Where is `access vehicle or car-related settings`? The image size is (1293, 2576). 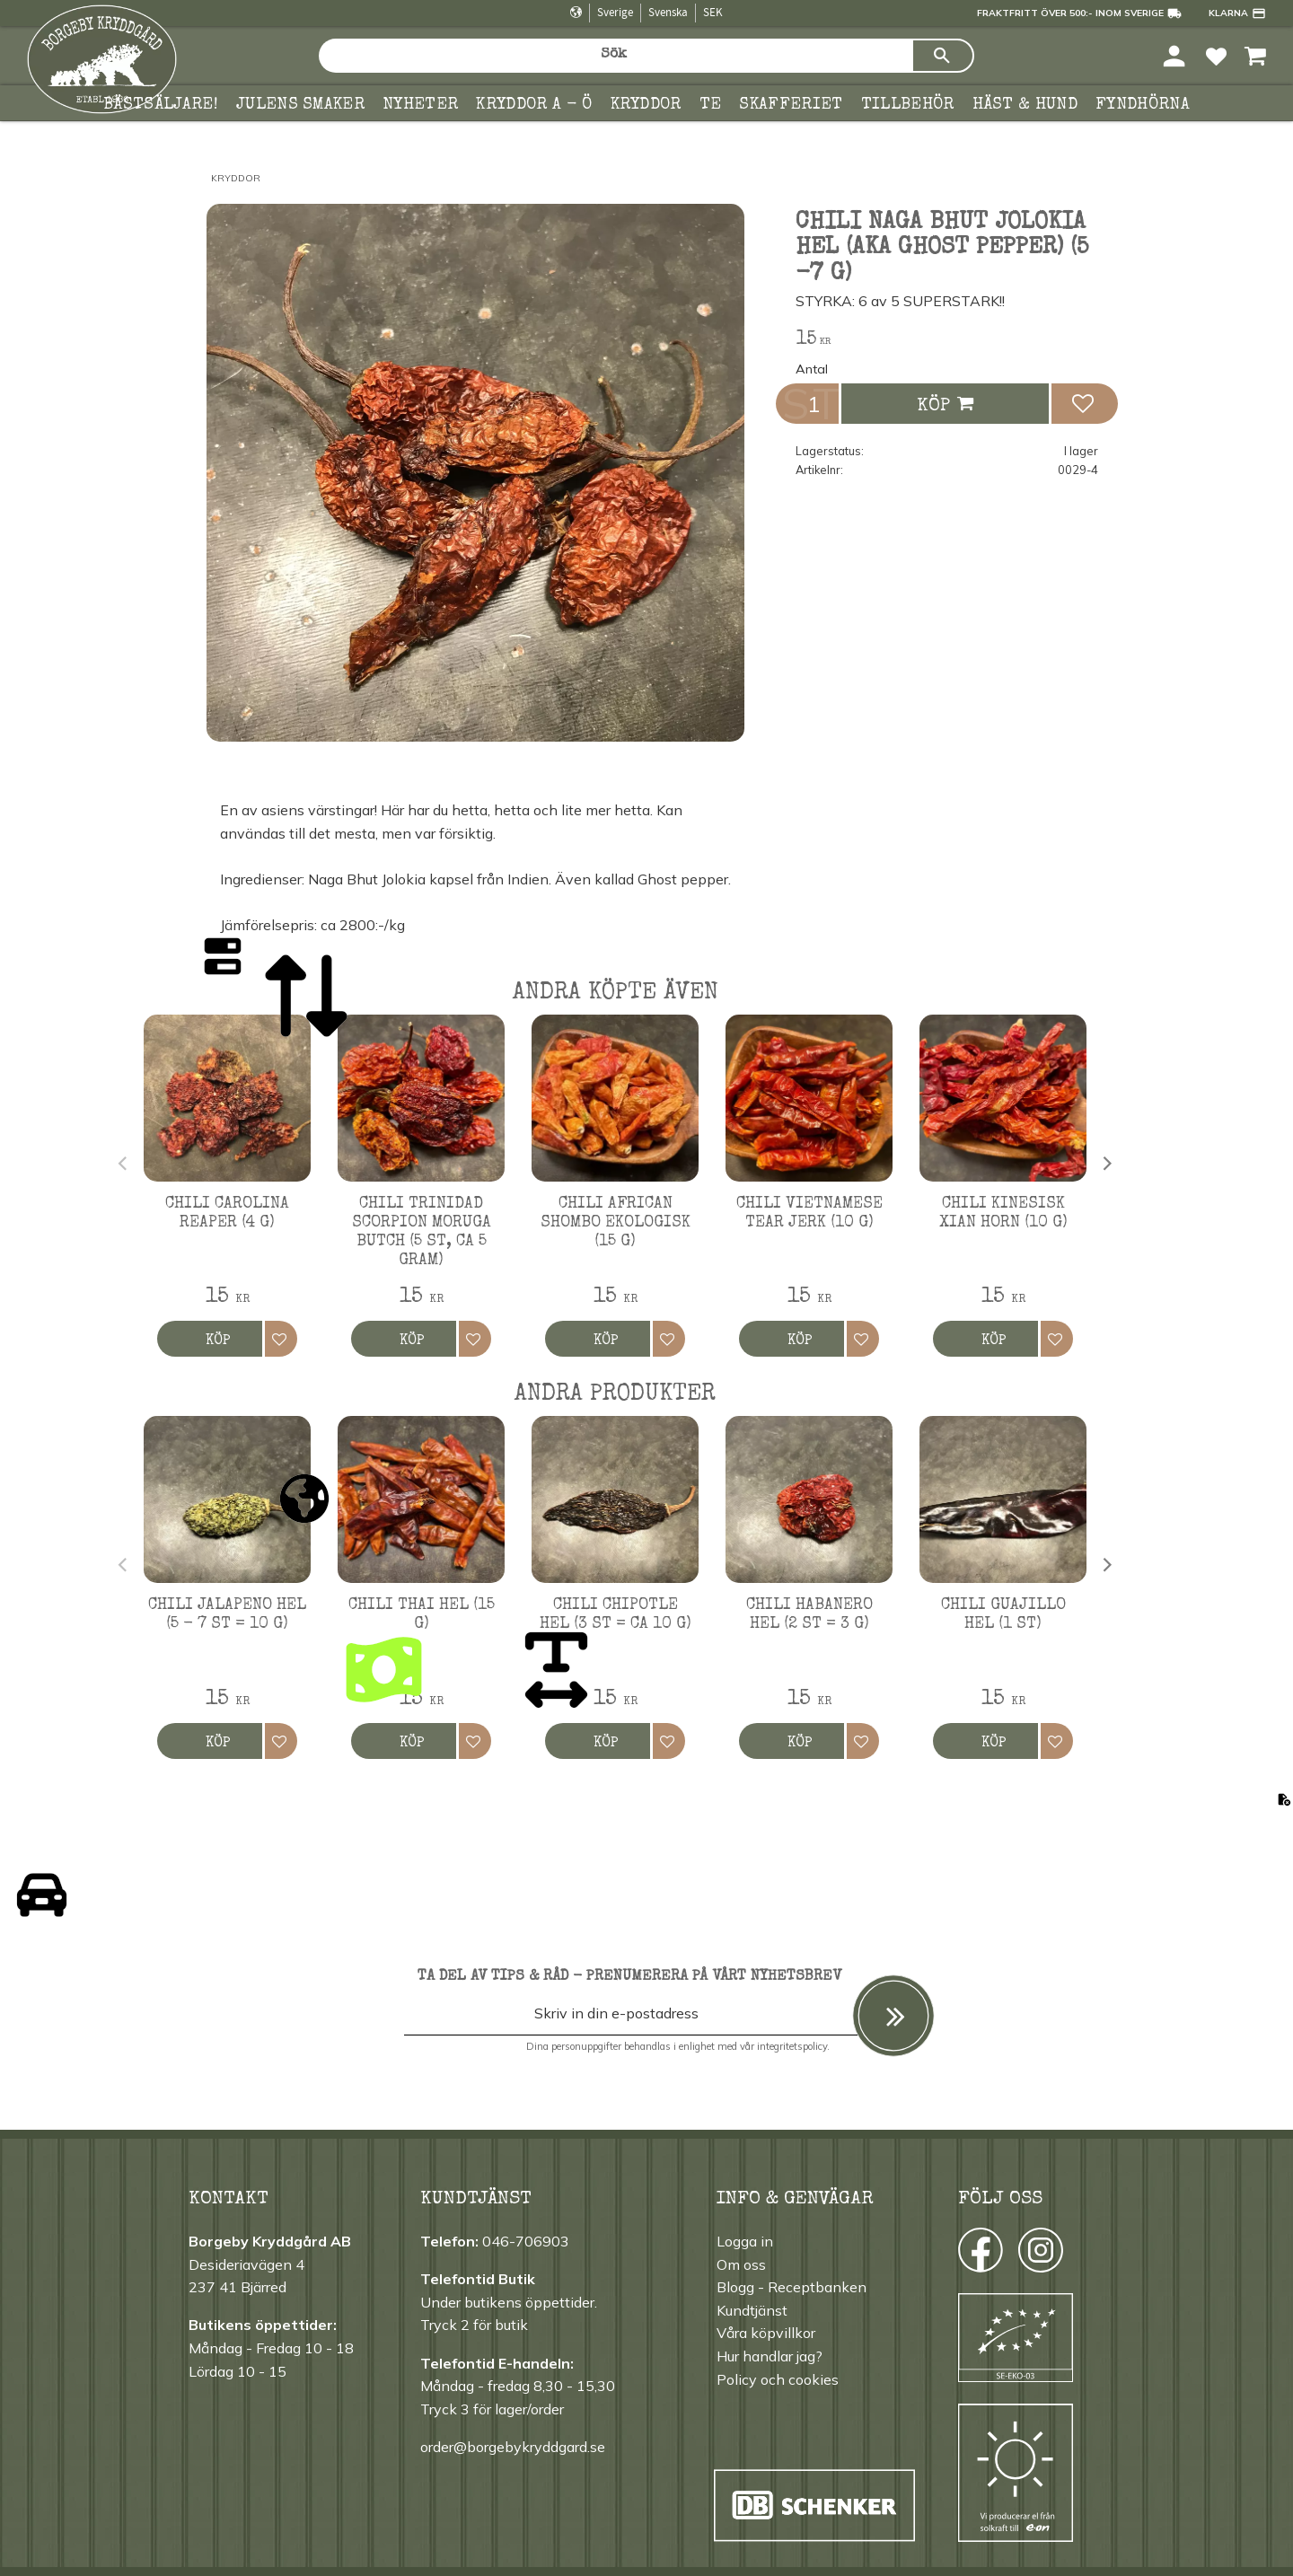 access vehicle or car-related settings is located at coordinates (41, 1895).